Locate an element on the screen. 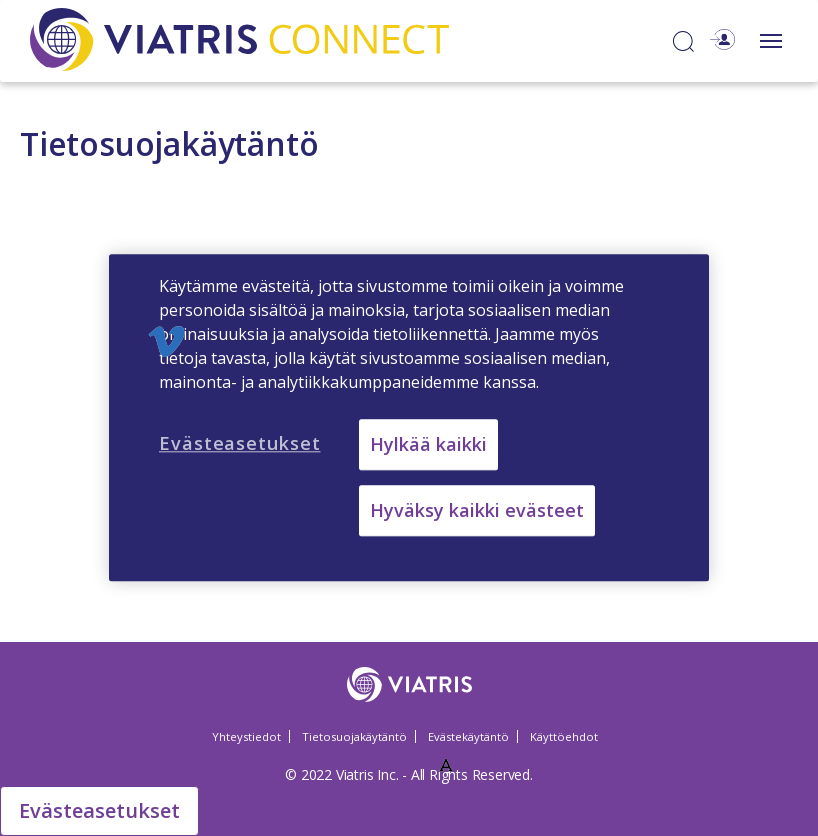 The width and height of the screenshot is (818, 836). change font or typography settings is located at coordinates (446, 765).